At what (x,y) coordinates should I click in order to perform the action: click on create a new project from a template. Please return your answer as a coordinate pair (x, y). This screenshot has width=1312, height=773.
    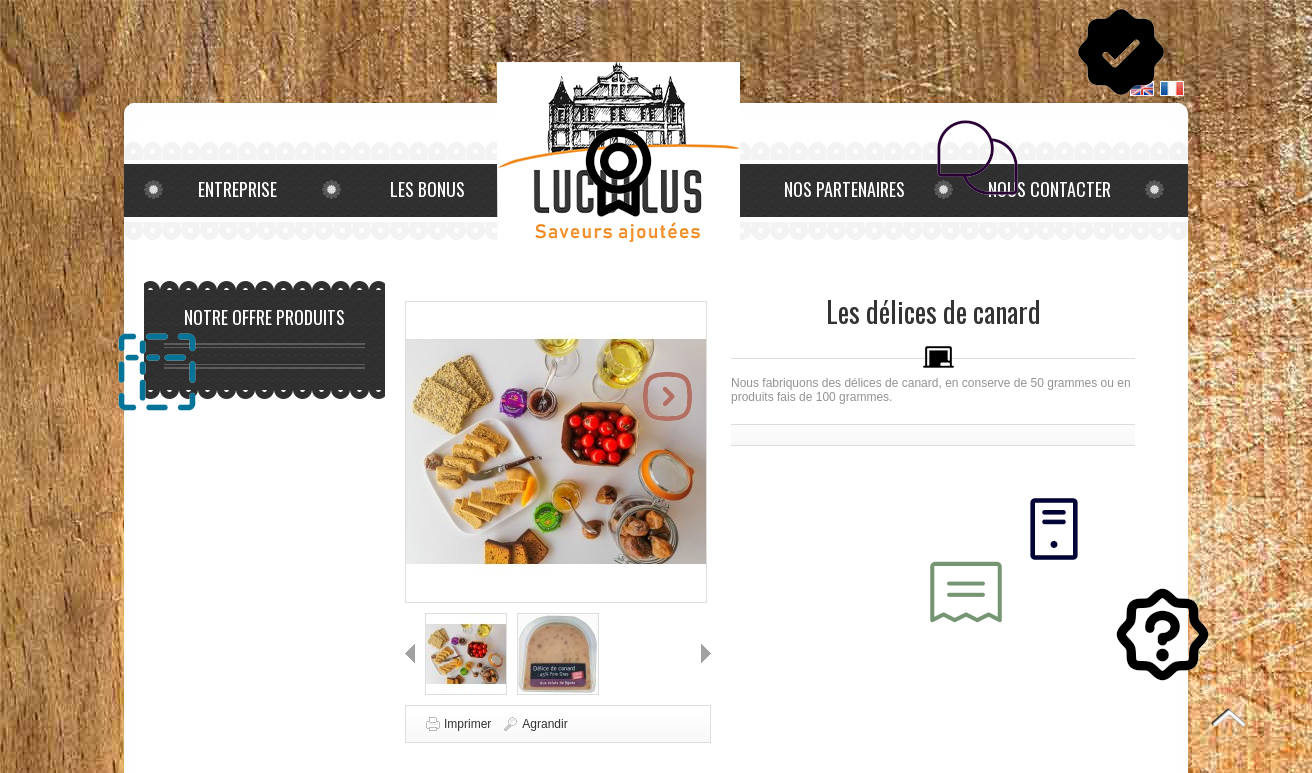
    Looking at the image, I should click on (157, 372).